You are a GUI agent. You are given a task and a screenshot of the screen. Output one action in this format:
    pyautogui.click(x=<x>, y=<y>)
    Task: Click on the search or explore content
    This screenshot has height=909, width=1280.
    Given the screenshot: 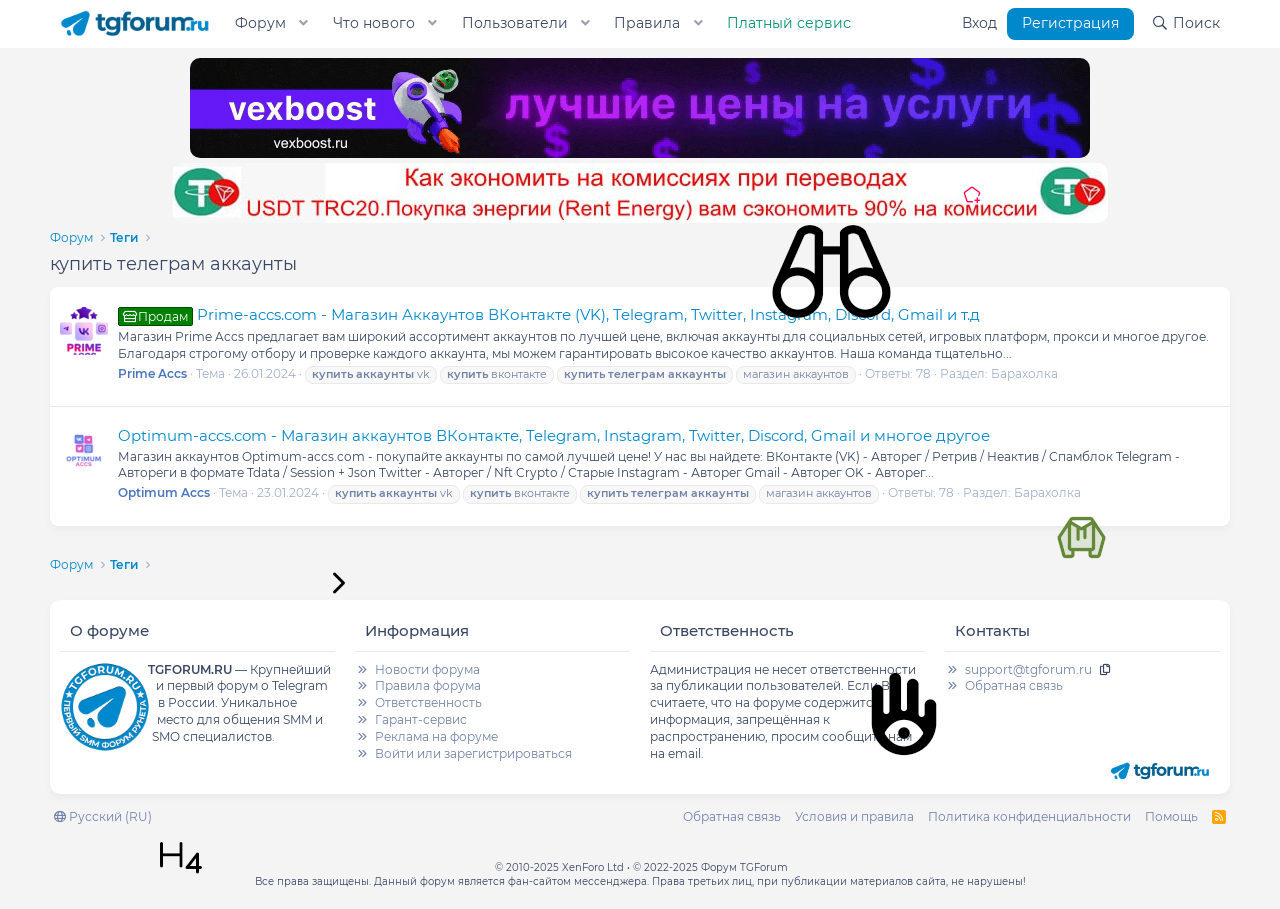 What is the action you would take?
    pyautogui.click(x=831, y=271)
    